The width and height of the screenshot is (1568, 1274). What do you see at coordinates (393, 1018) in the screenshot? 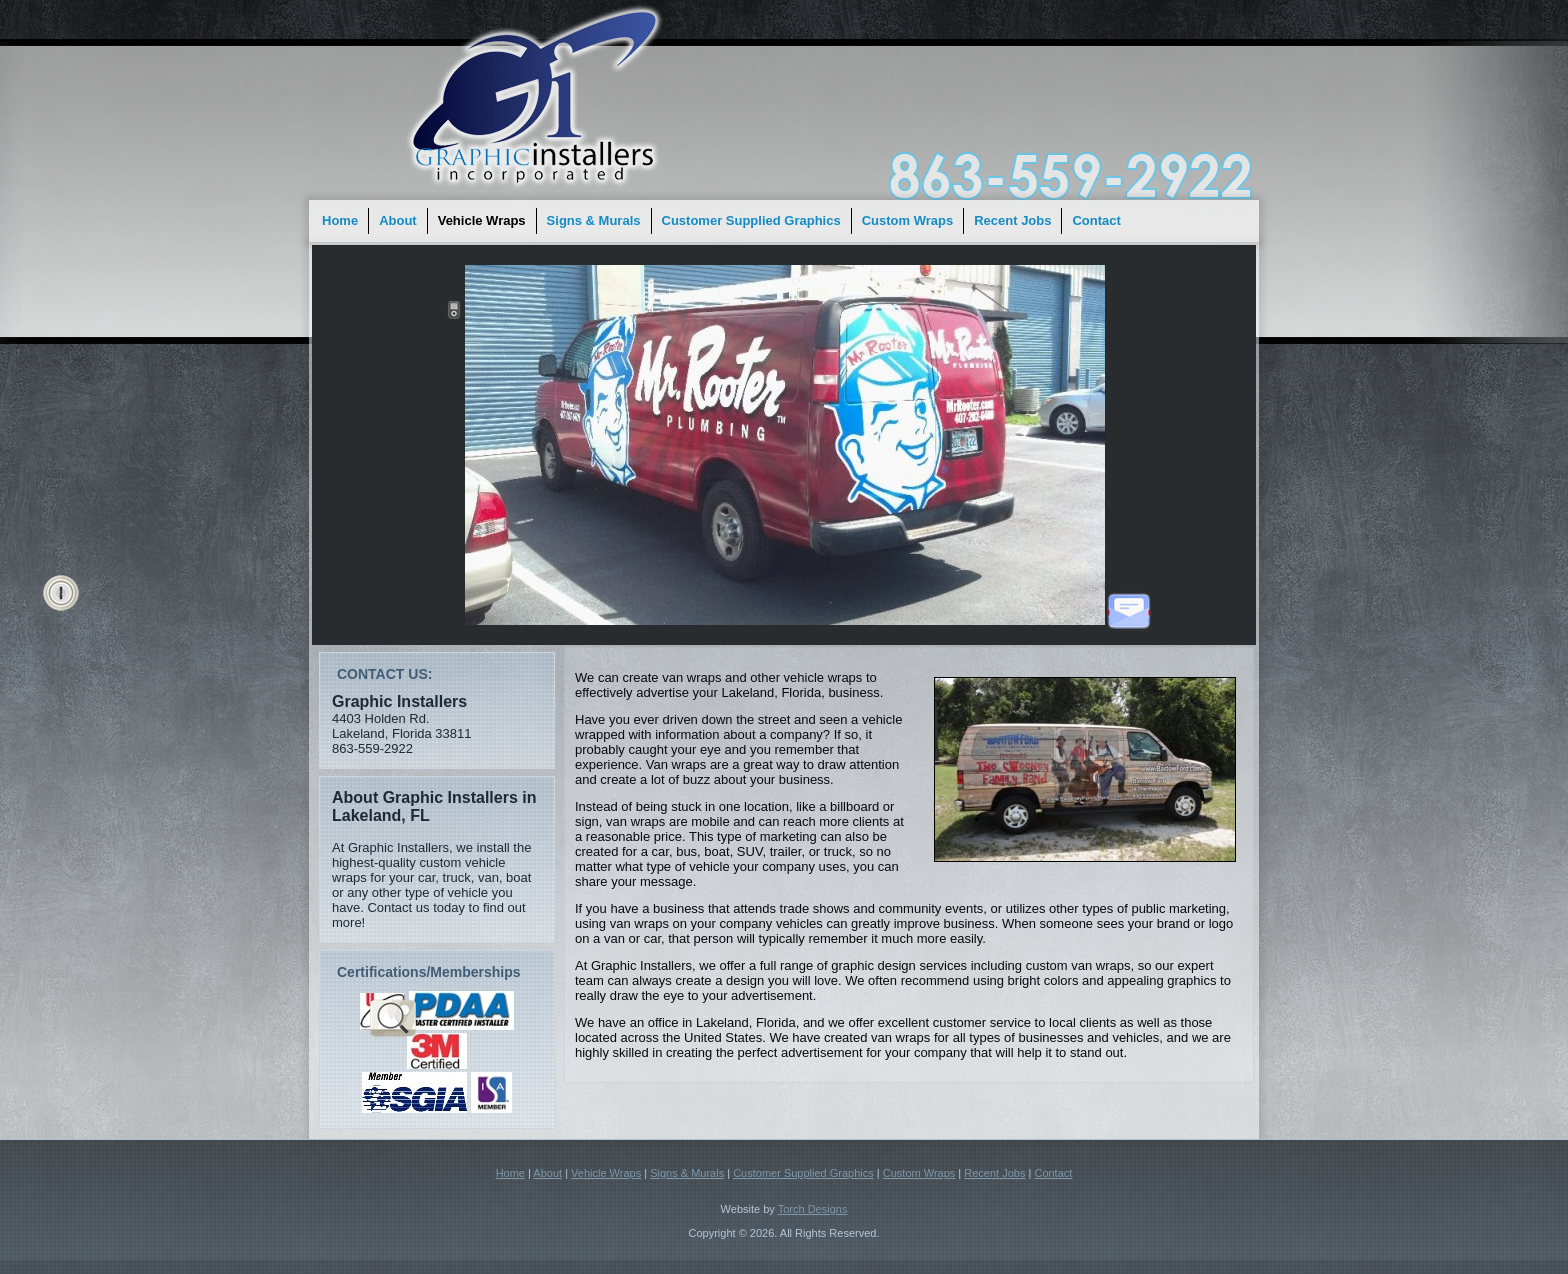
I see `open the photo viewer application` at bounding box center [393, 1018].